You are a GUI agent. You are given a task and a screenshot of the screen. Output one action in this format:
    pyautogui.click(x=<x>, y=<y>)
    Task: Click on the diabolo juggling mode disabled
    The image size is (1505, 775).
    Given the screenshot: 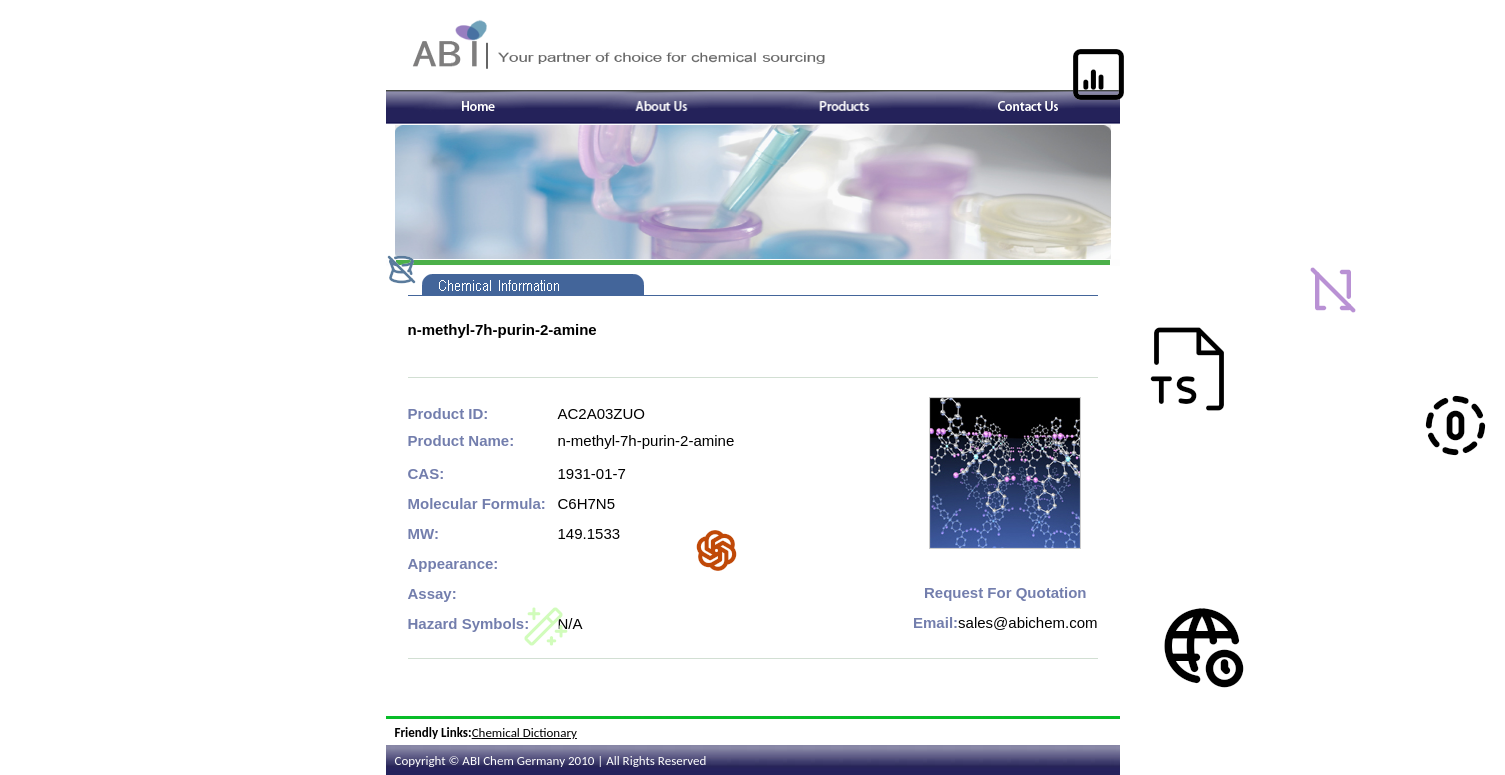 What is the action you would take?
    pyautogui.click(x=401, y=269)
    